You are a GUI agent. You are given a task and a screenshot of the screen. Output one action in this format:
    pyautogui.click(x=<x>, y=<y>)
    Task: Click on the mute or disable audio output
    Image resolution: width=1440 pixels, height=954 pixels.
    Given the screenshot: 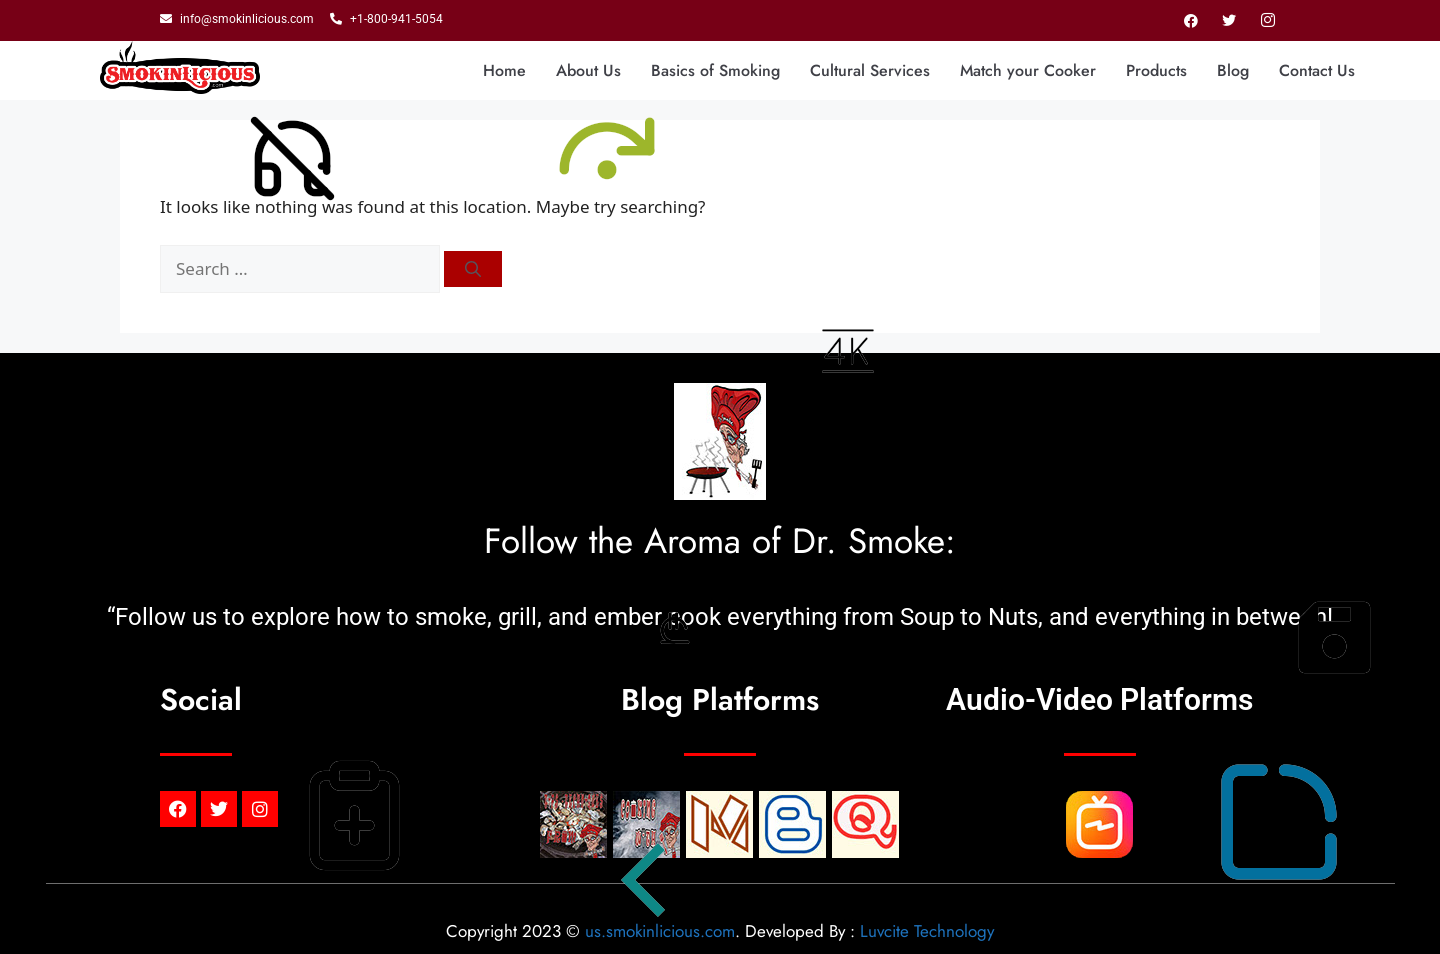 What is the action you would take?
    pyautogui.click(x=292, y=158)
    